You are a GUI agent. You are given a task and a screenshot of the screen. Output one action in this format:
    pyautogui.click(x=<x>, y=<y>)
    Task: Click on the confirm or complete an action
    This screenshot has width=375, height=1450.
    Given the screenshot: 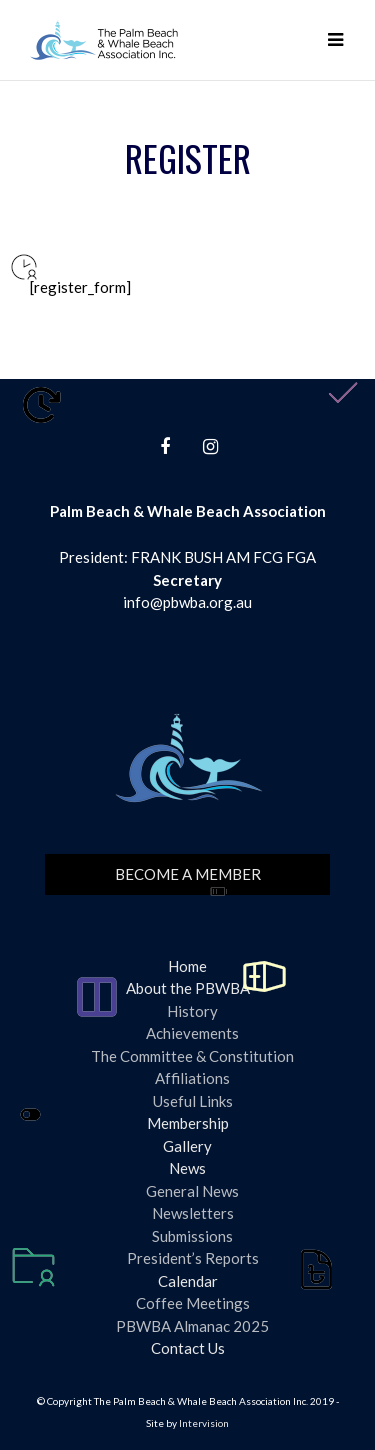 What is the action you would take?
    pyautogui.click(x=342, y=391)
    